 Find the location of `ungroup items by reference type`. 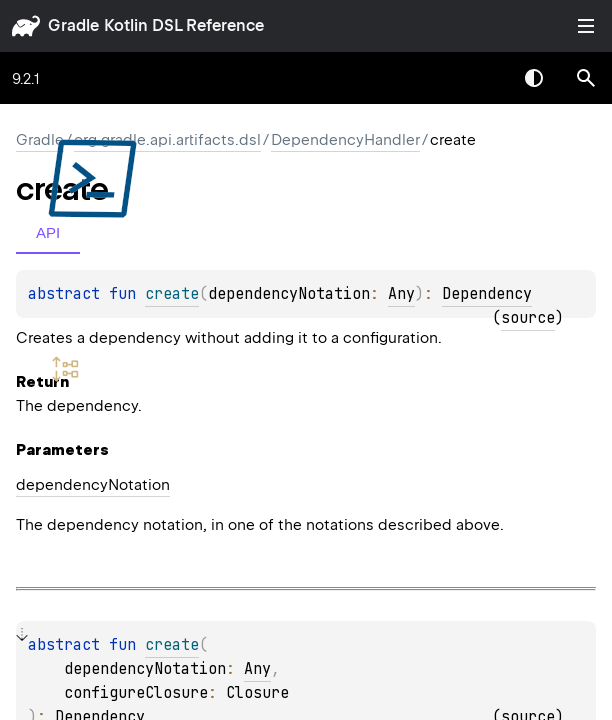

ungroup items by reference type is located at coordinates (66, 369).